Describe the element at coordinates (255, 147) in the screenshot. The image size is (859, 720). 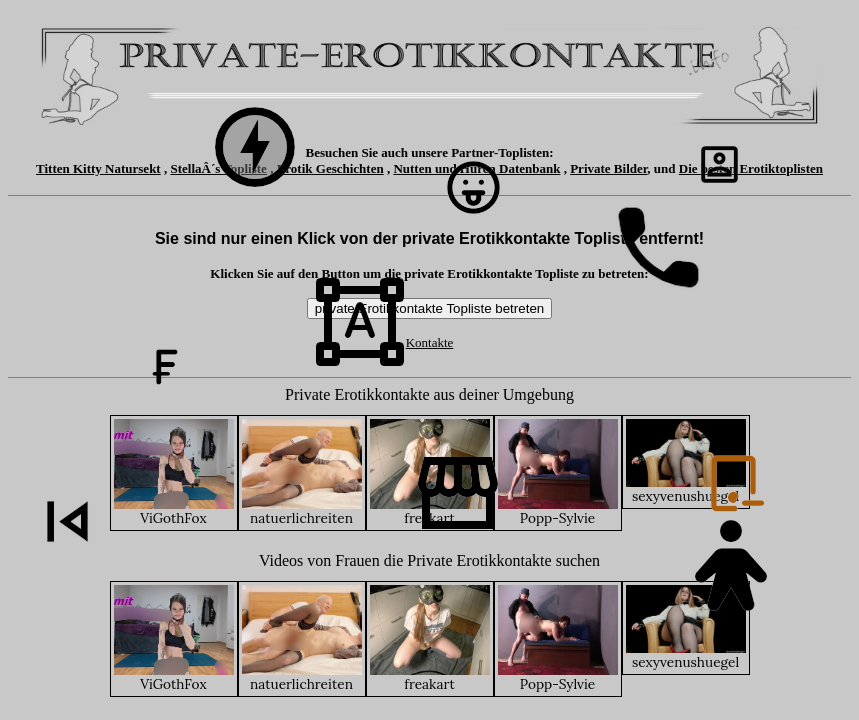
I see `indicates offline mode with cached content available` at that location.